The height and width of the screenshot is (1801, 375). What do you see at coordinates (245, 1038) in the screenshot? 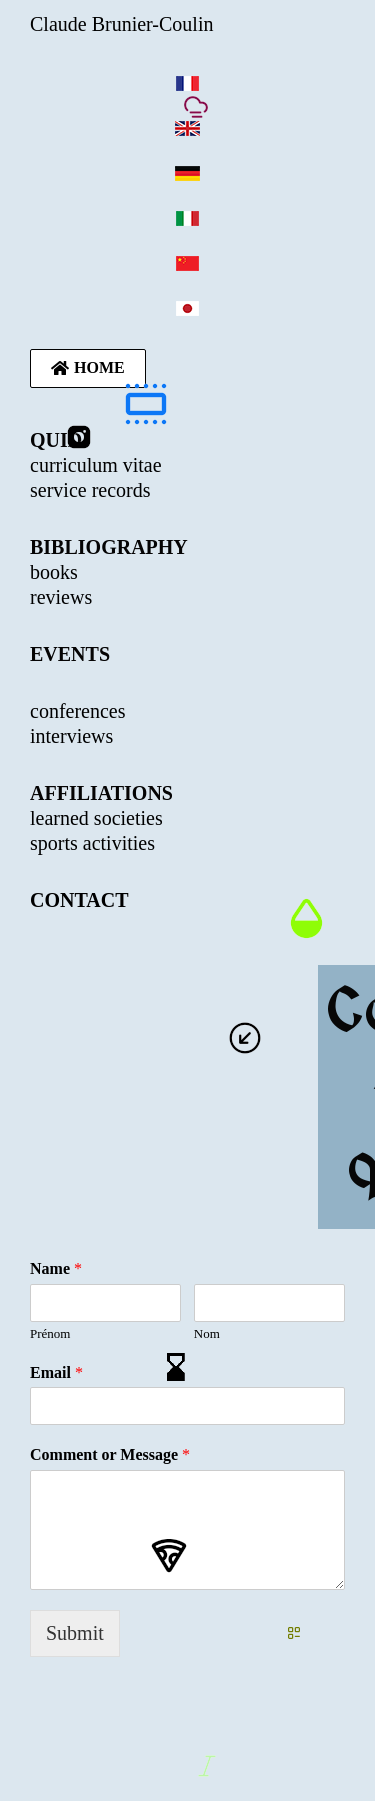
I see `navigate to previous or lower-left content` at bounding box center [245, 1038].